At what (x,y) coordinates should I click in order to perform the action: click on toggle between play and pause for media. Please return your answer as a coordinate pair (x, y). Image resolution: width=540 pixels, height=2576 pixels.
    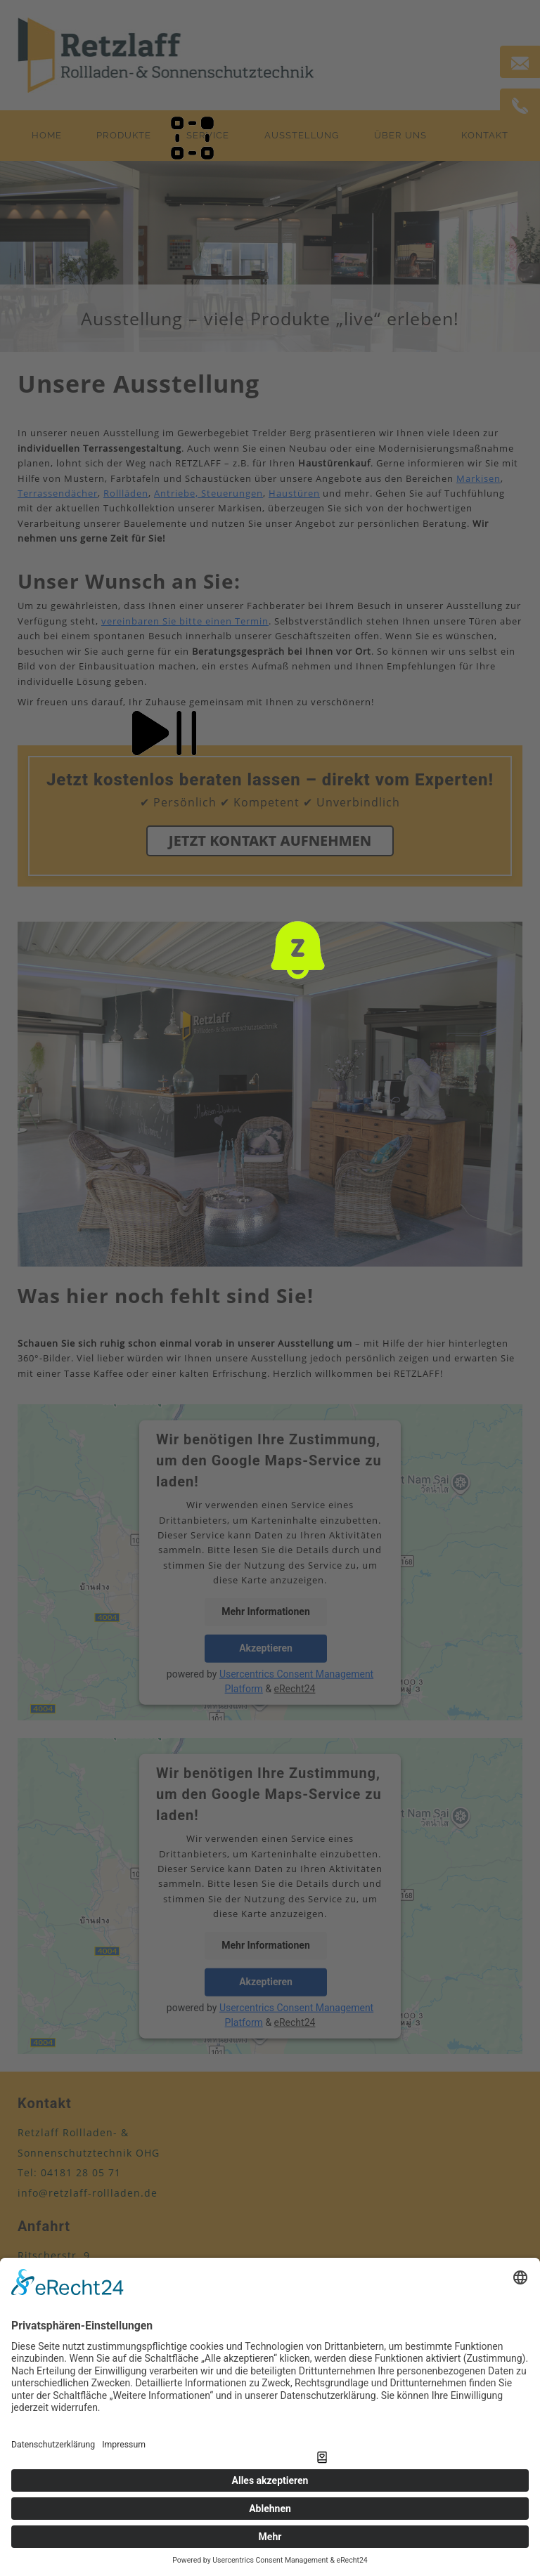
    Looking at the image, I should click on (164, 733).